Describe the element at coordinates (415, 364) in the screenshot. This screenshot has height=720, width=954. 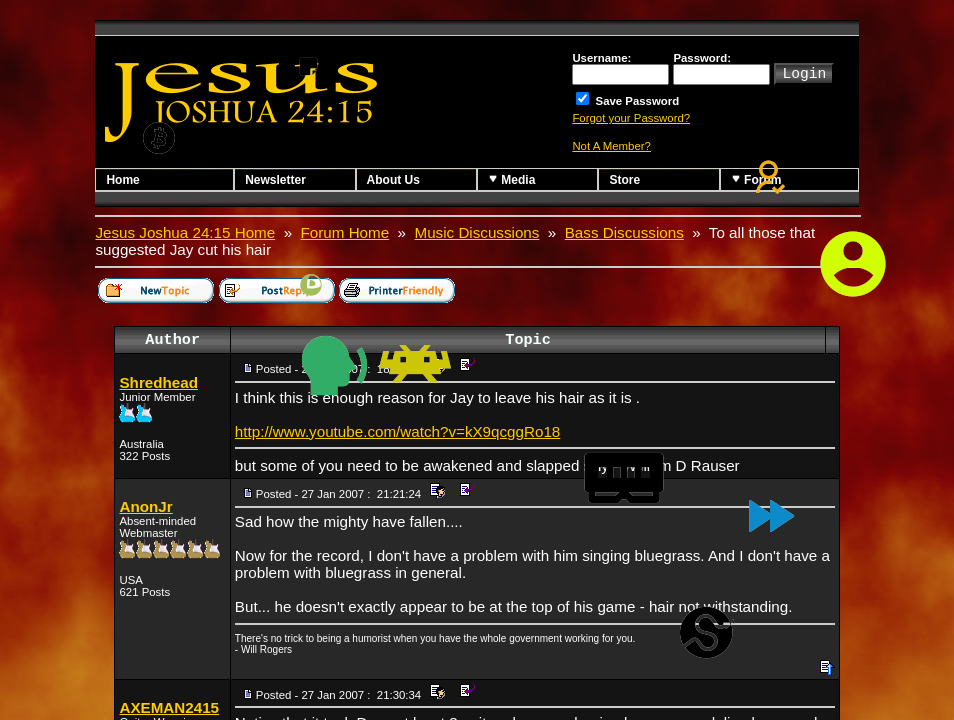
I see `open RetroArch emulator app` at that location.